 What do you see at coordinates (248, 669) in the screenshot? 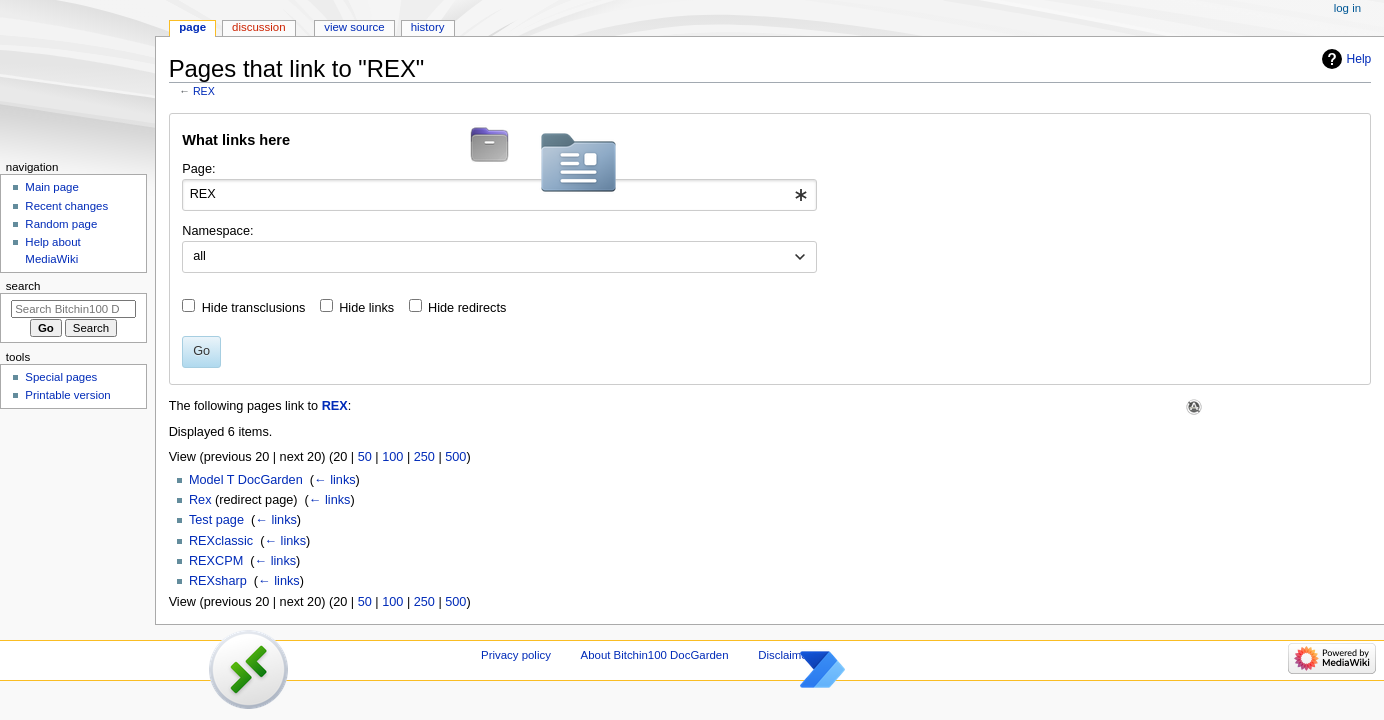
I see `indicates file or folder is syncing` at bounding box center [248, 669].